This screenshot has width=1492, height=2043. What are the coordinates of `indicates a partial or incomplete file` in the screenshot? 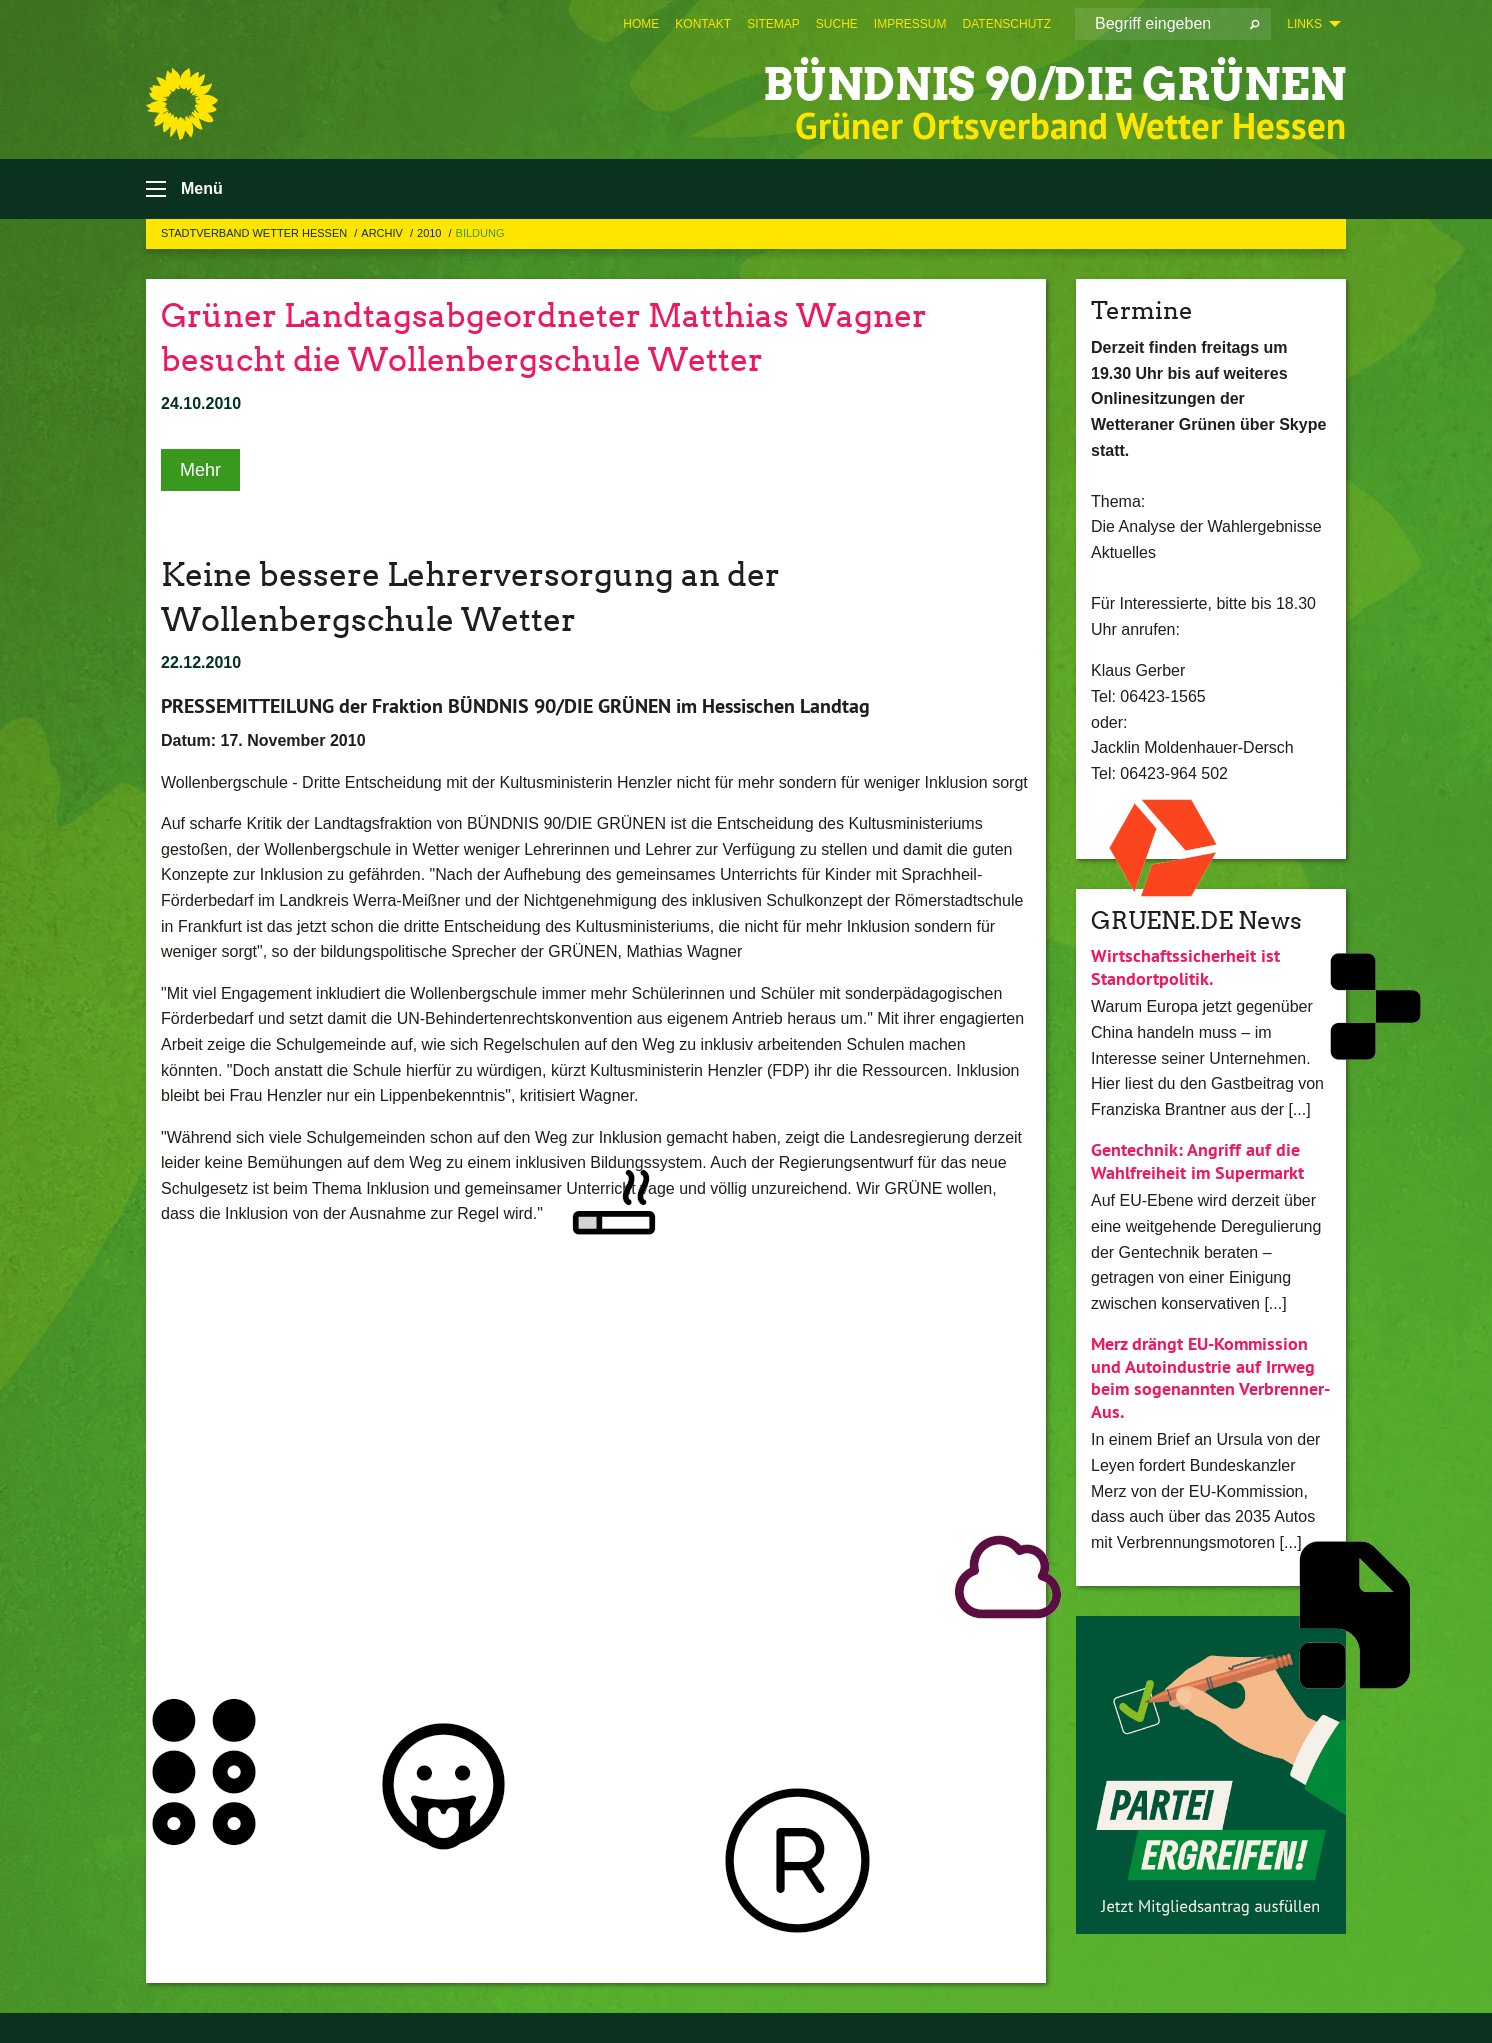 It's located at (1355, 1615).